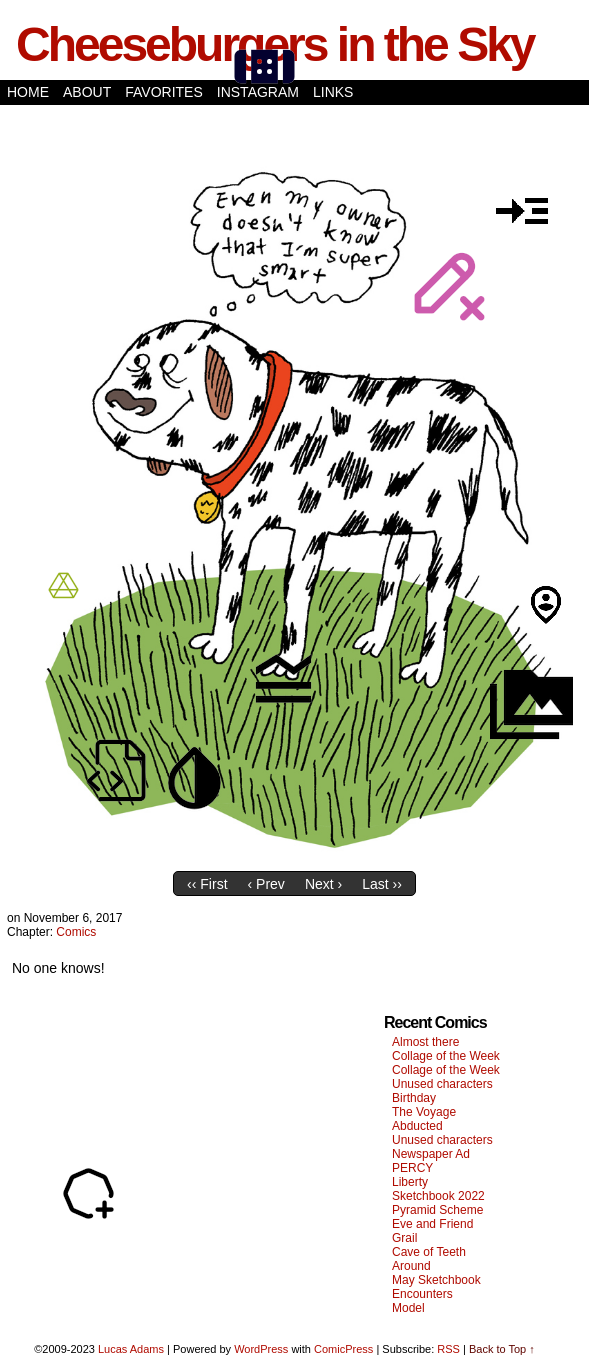  What do you see at coordinates (264, 66) in the screenshot?
I see `access first aid or medical resources` at bounding box center [264, 66].